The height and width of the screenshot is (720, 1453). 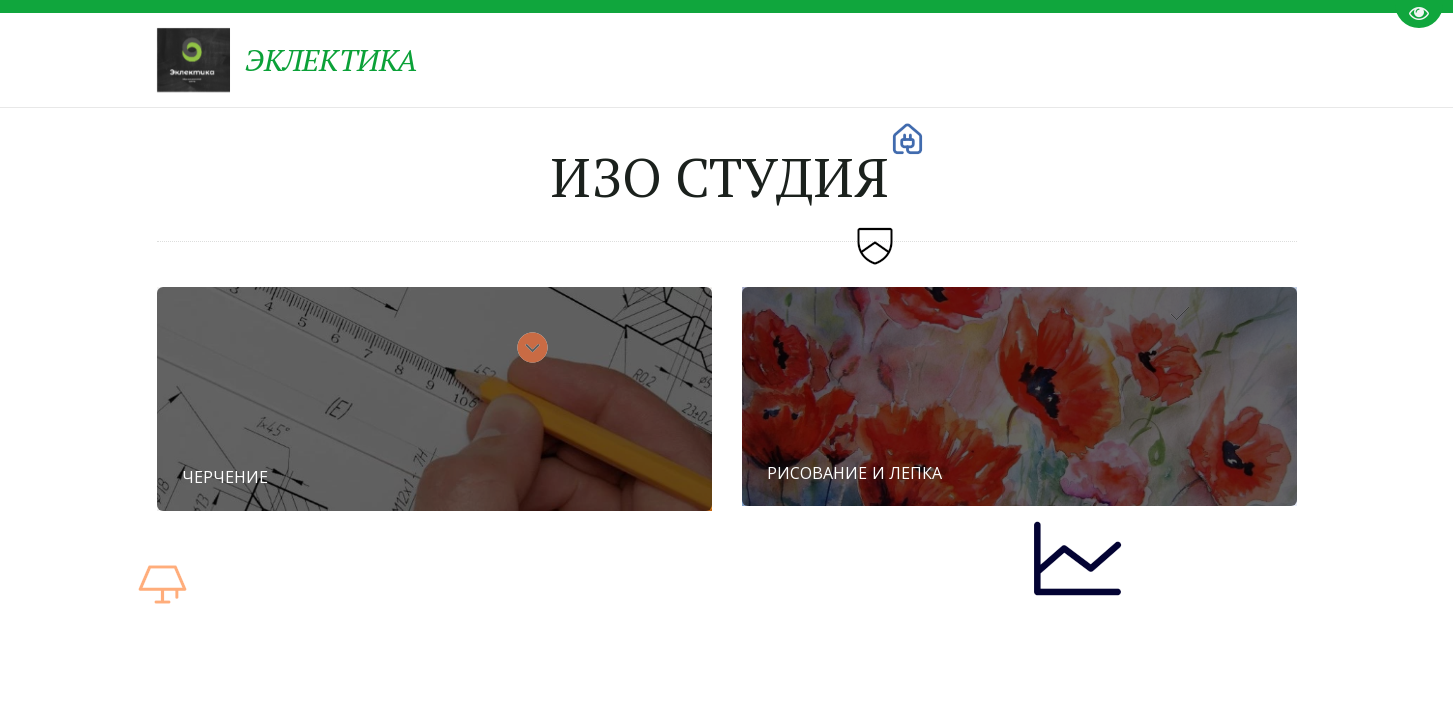 What do you see at coordinates (532, 347) in the screenshot?
I see `expand dropdown menu or section` at bounding box center [532, 347].